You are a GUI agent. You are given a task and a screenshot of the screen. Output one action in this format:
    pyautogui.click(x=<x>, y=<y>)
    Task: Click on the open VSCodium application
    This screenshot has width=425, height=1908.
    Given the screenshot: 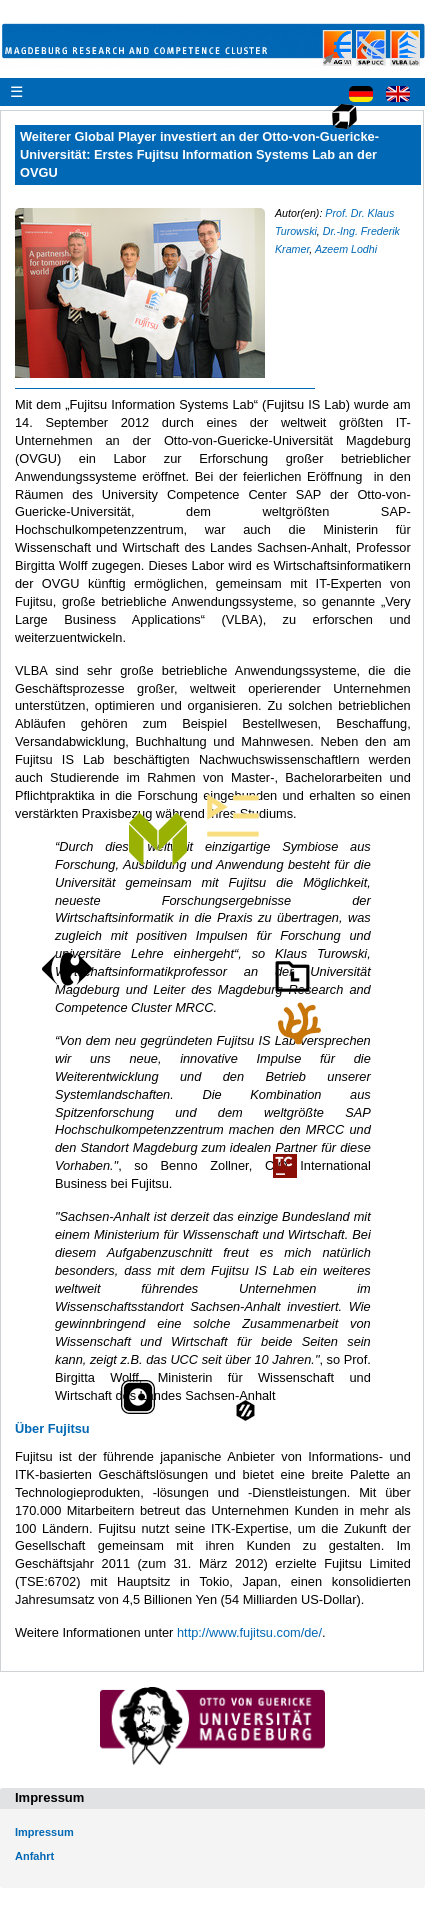 What is the action you would take?
    pyautogui.click(x=299, y=1023)
    